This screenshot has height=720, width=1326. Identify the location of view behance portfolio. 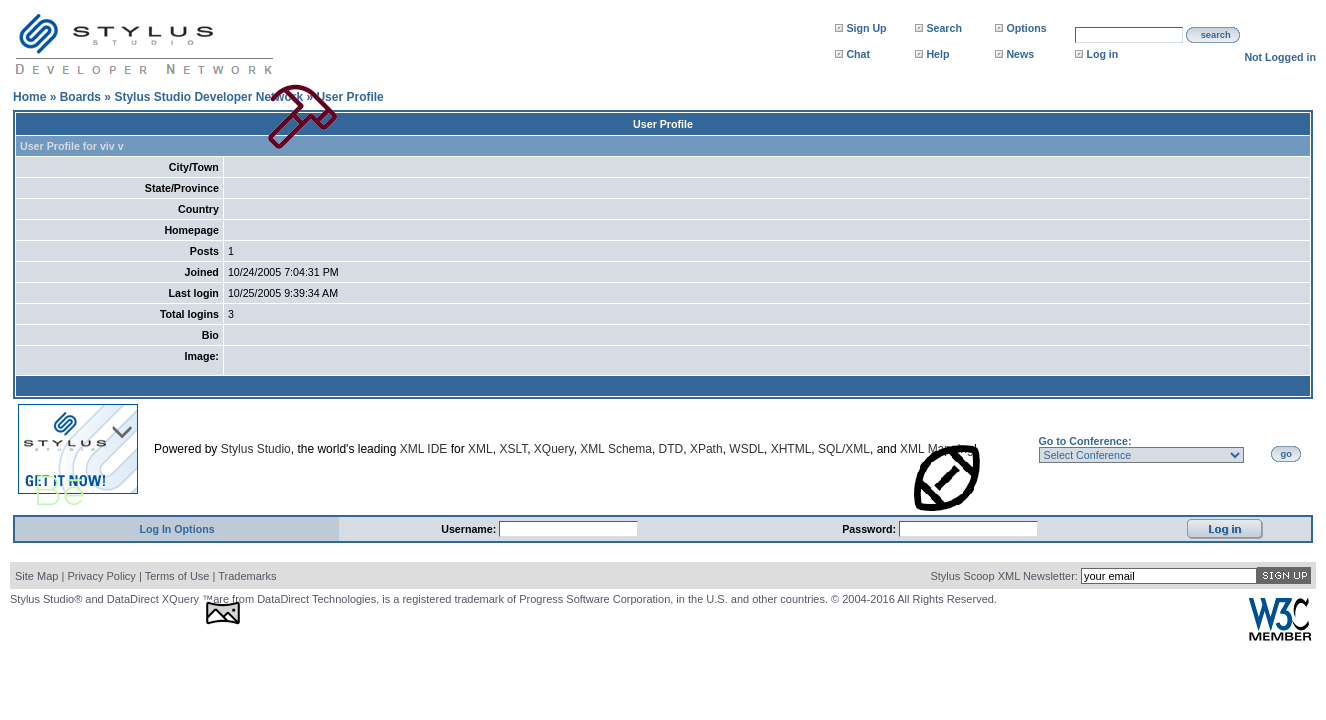
(58, 490).